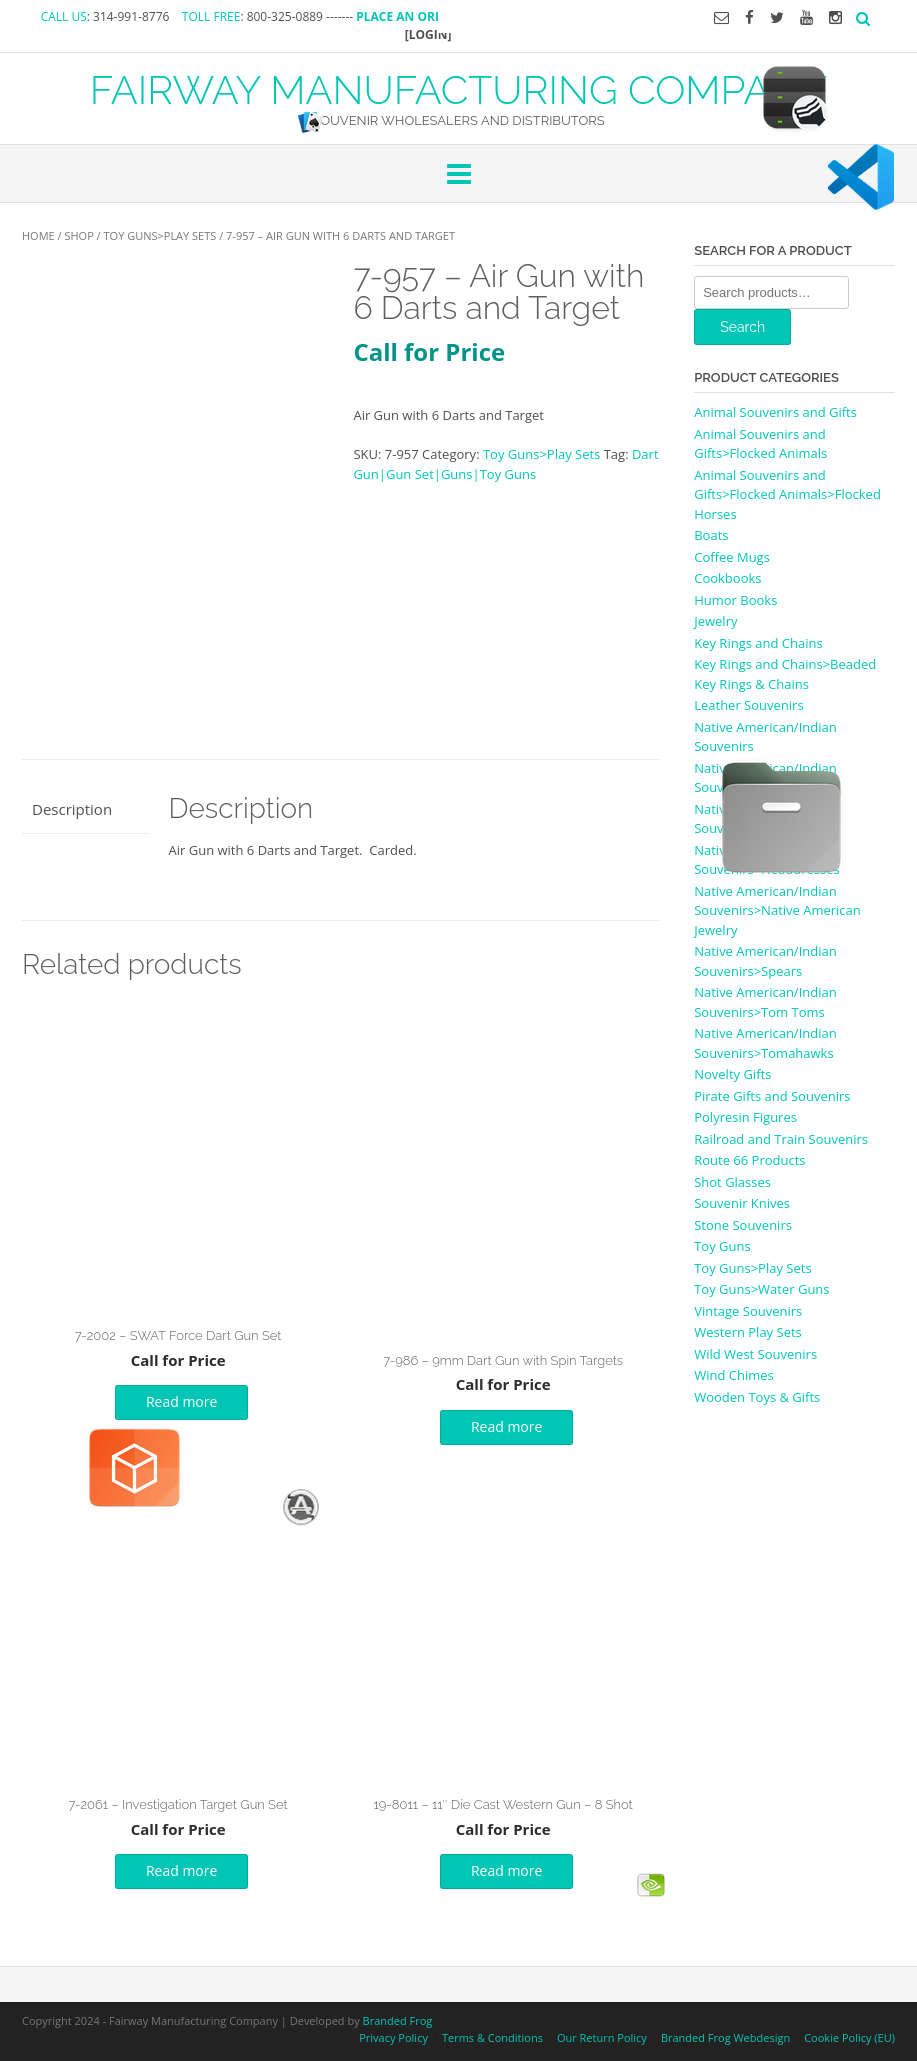  Describe the element at coordinates (861, 177) in the screenshot. I see `open visual studio code application` at that location.